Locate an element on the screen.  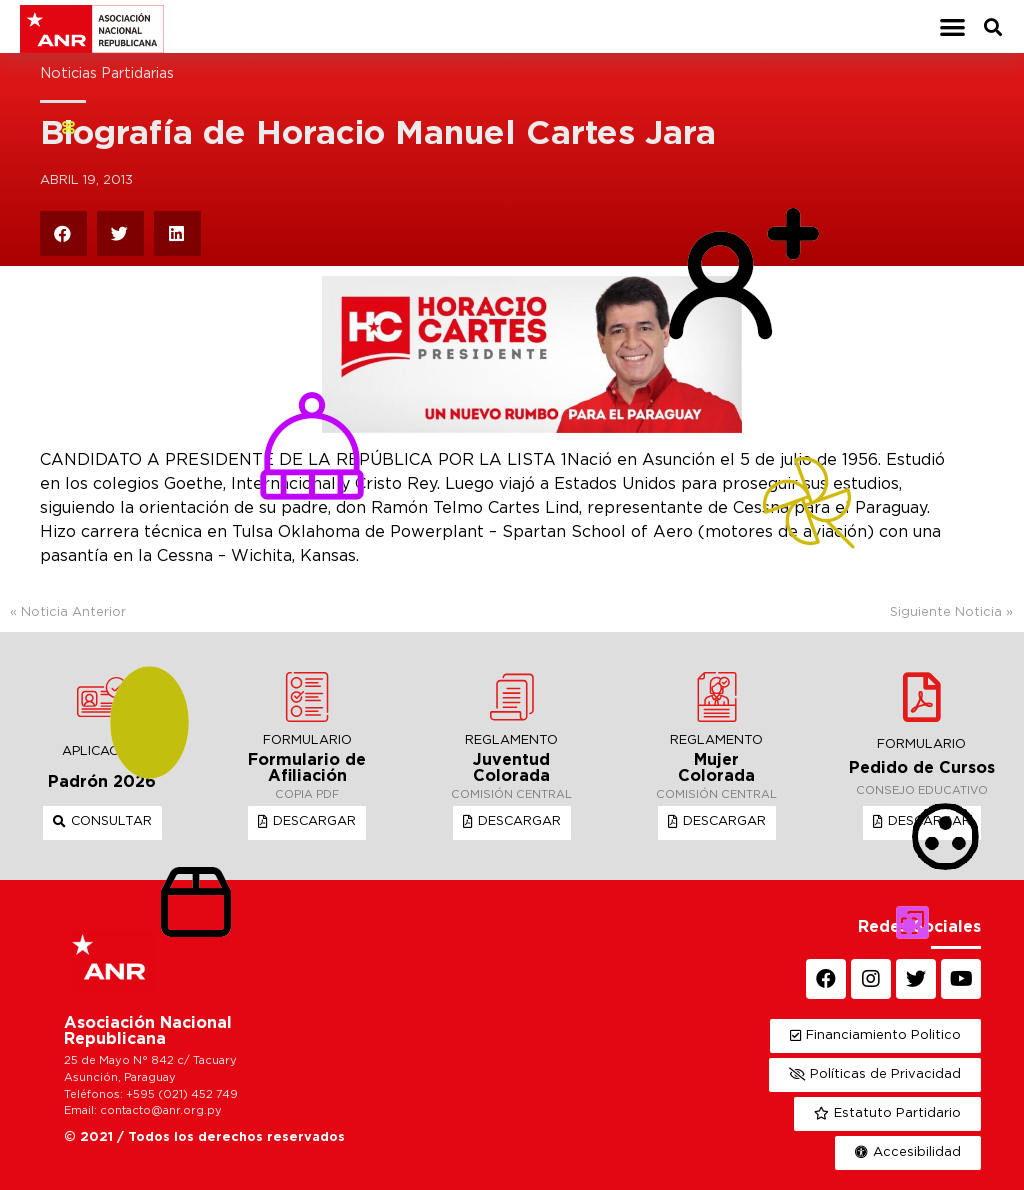
view package or shipment details is located at coordinates (196, 902).